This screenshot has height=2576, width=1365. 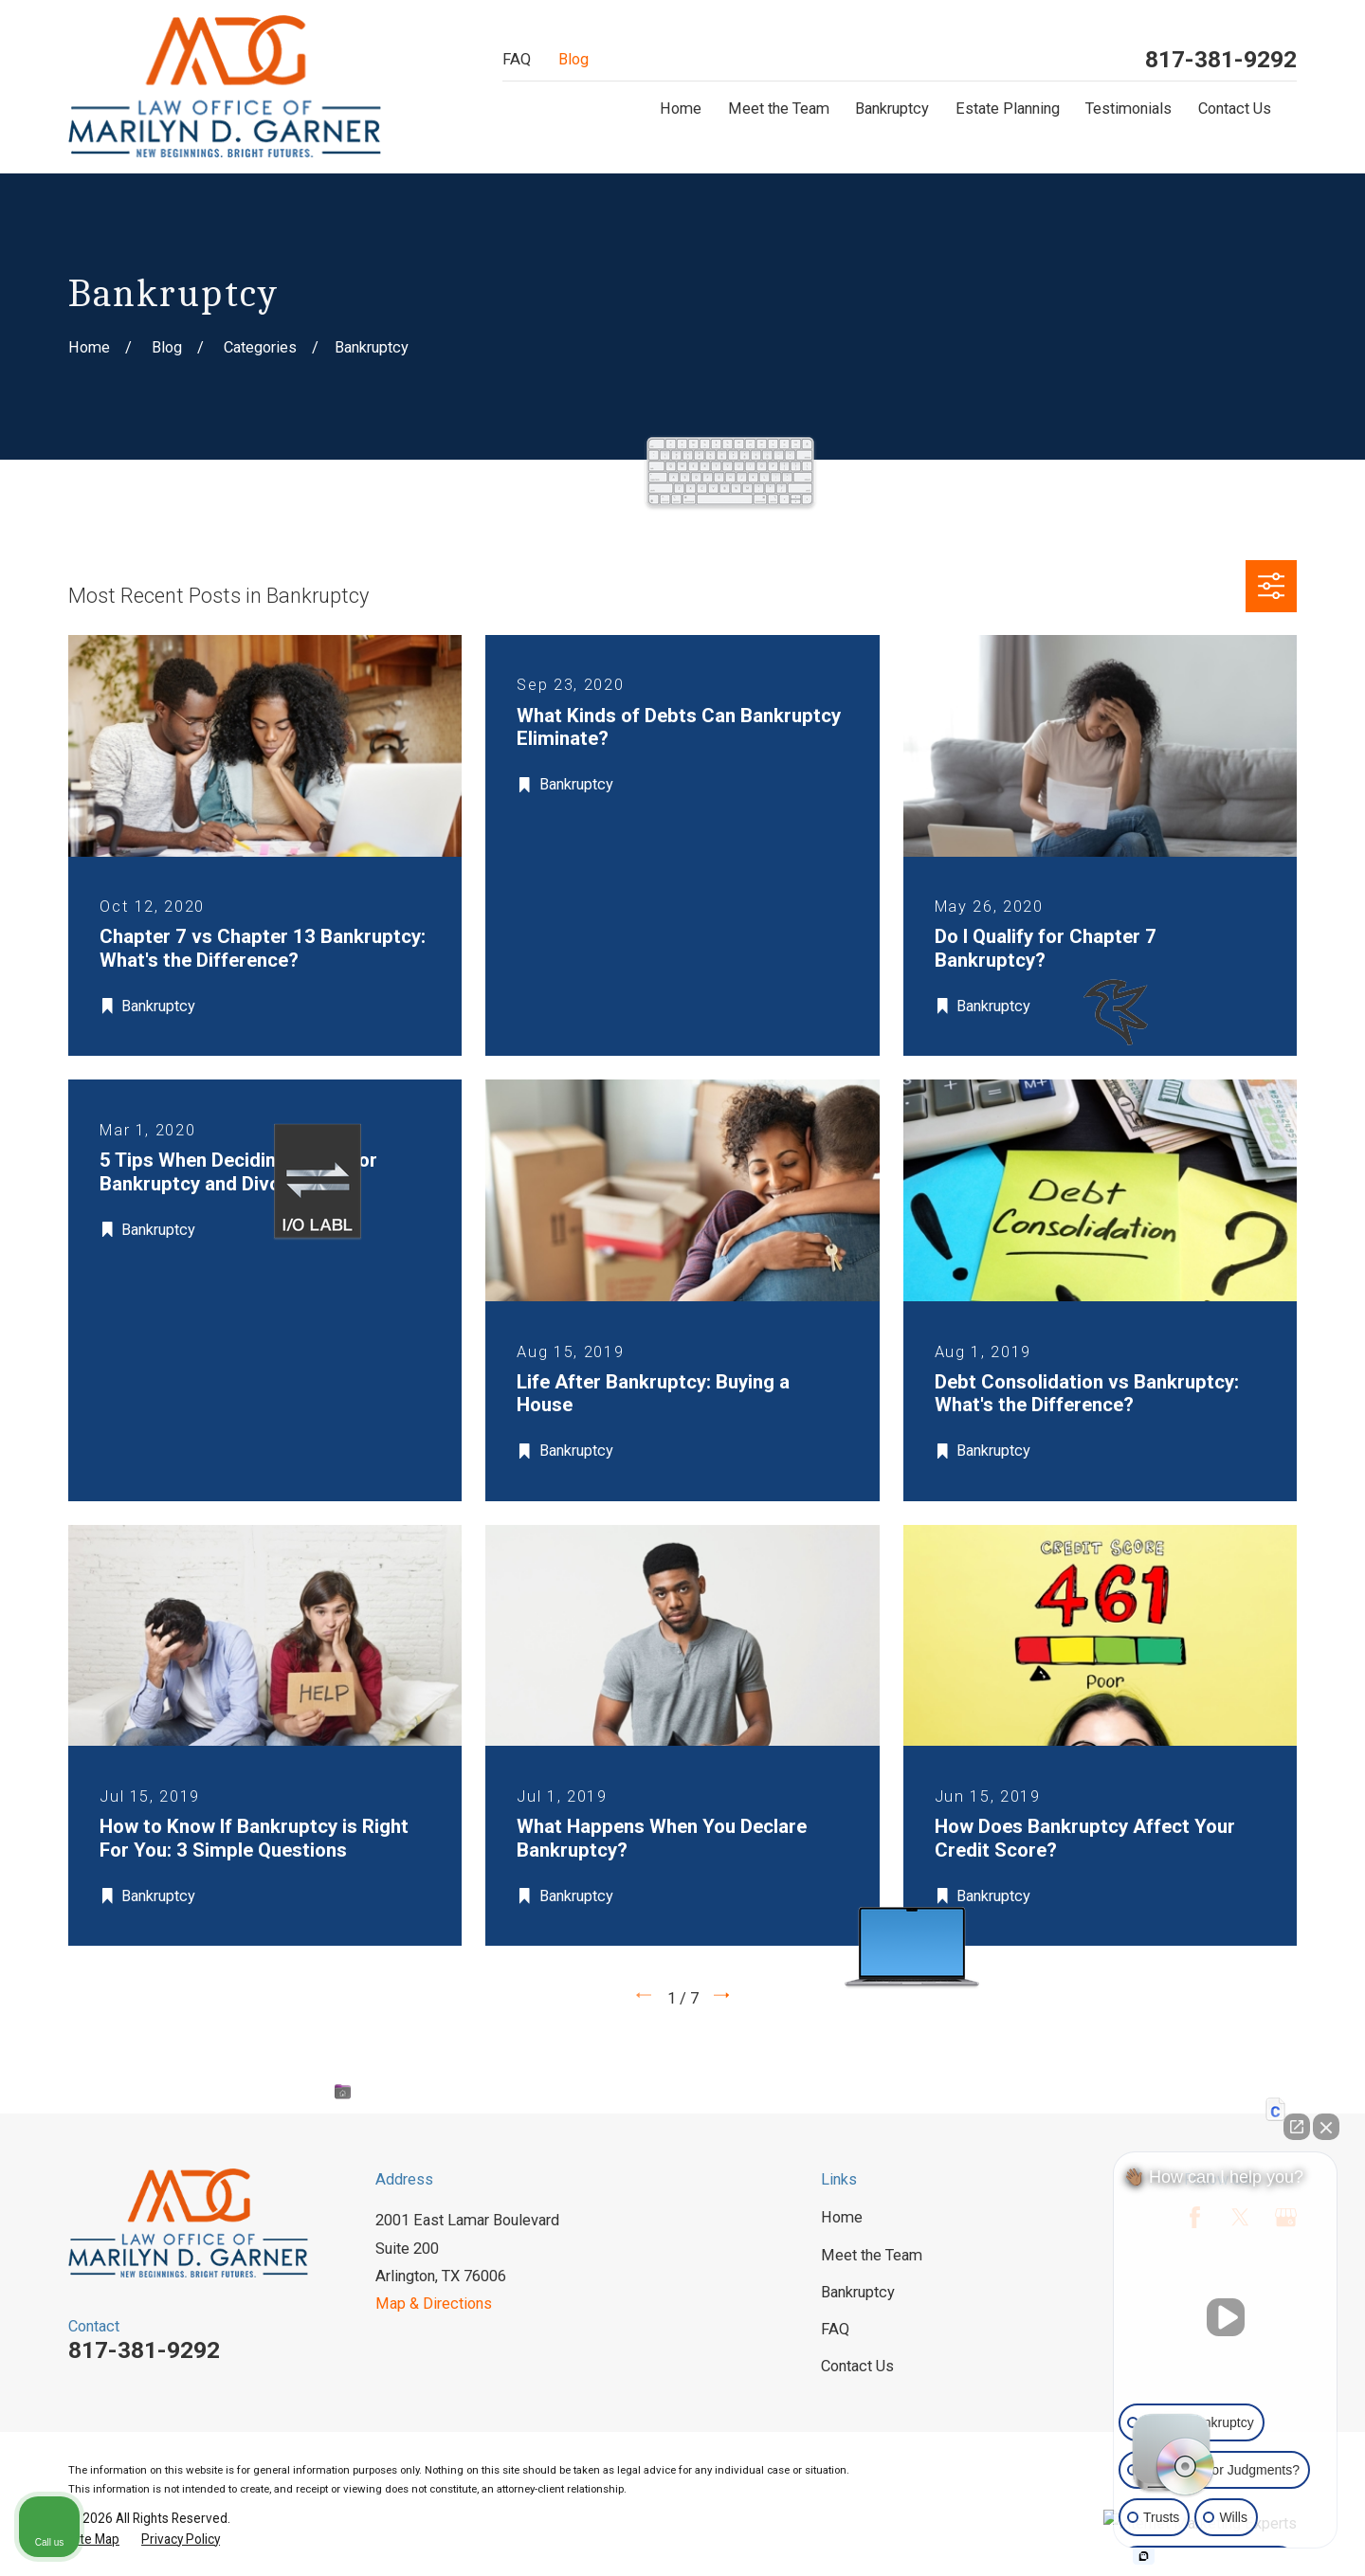 What do you see at coordinates (342, 2091) in the screenshot?
I see `access your home folder` at bounding box center [342, 2091].